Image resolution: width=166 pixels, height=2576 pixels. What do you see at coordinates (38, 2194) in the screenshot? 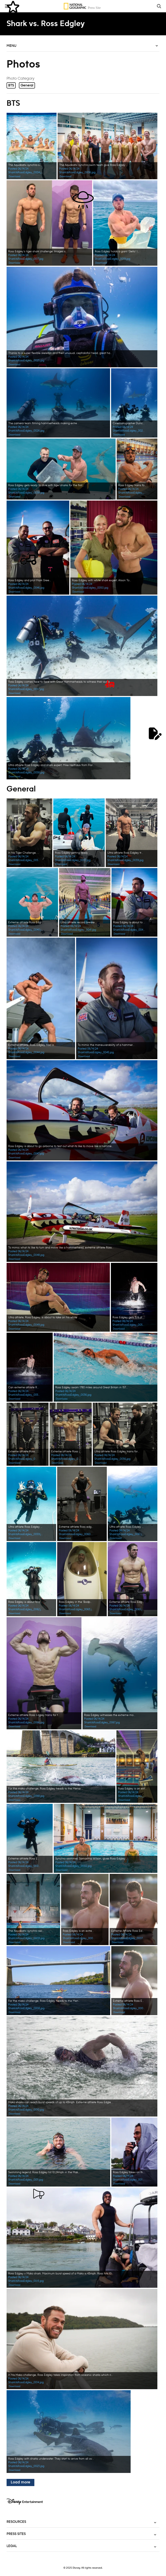
I see `make an announcement or broadcast` at bounding box center [38, 2194].